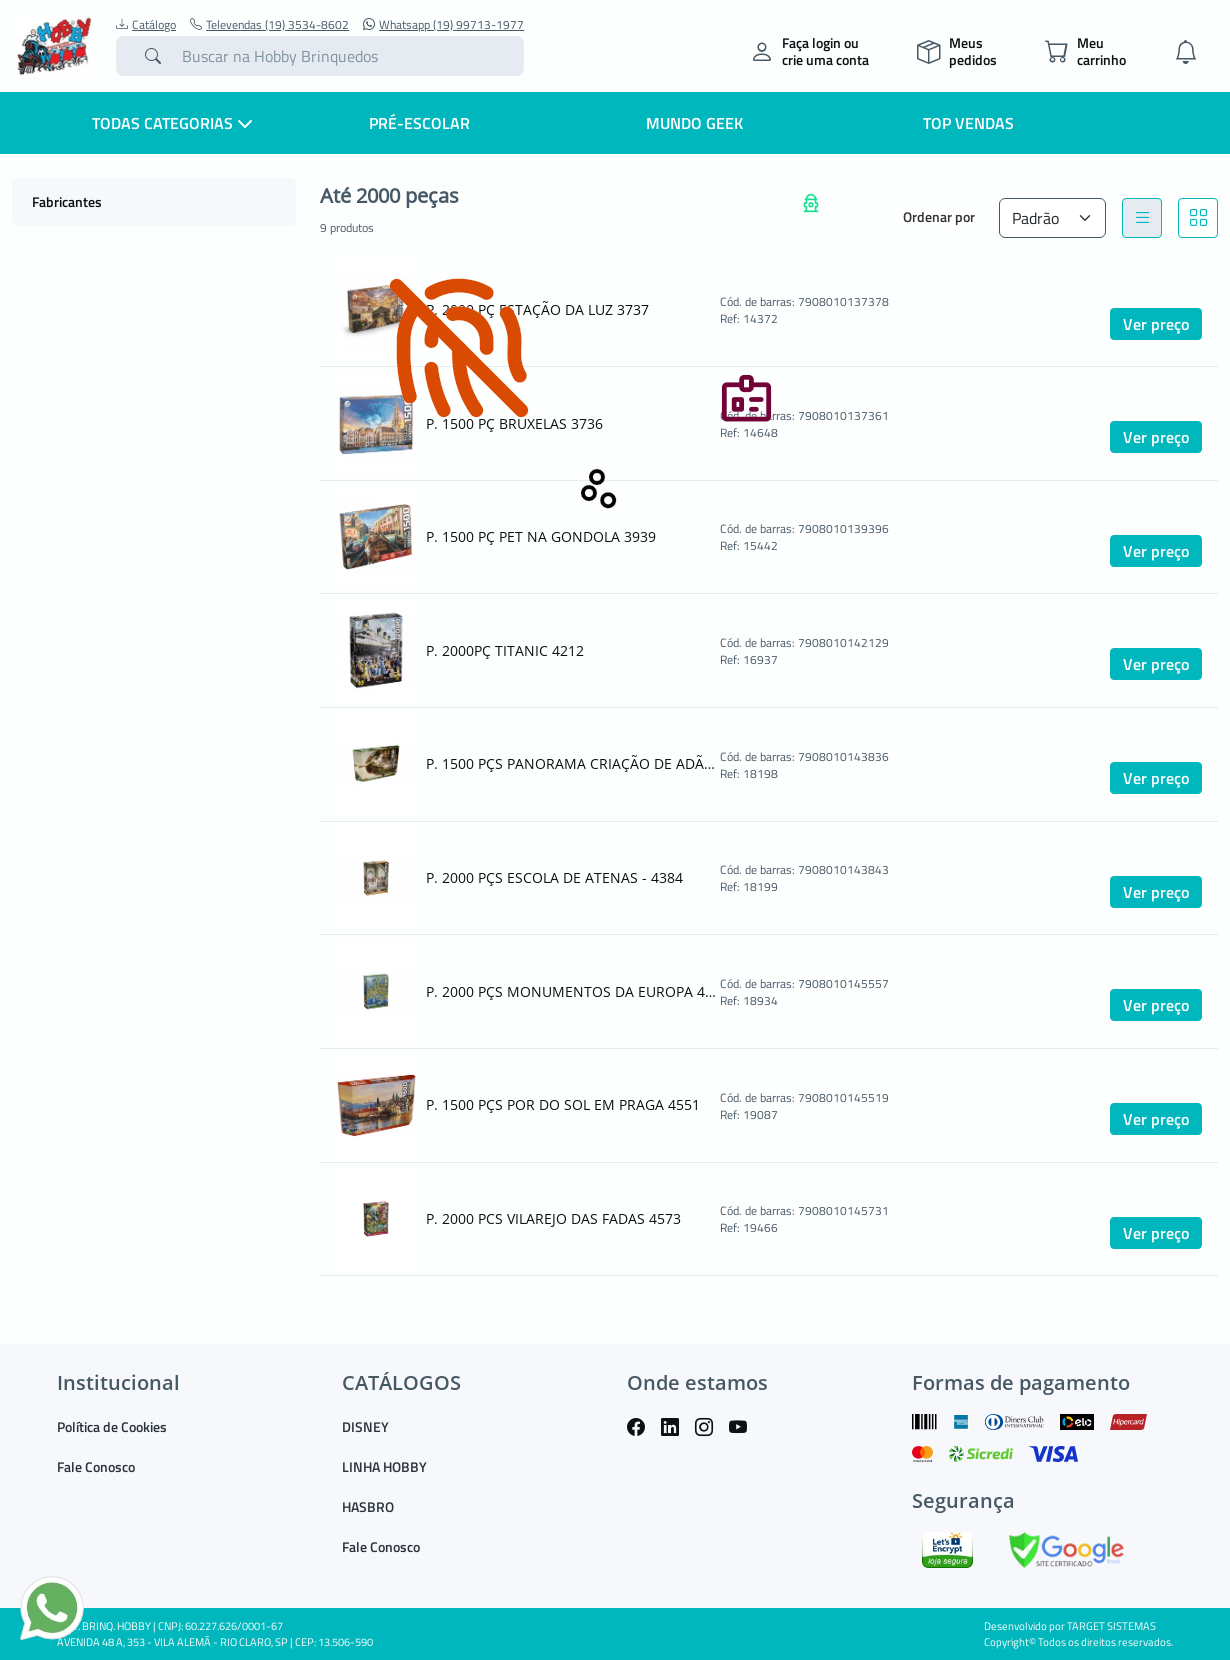 Image resolution: width=1230 pixels, height=1660 pixels. What do you see at coordinates (811, 203) in the screenshot?
I see `indicates fire safety equipment location` at bounding box center [811, 203].